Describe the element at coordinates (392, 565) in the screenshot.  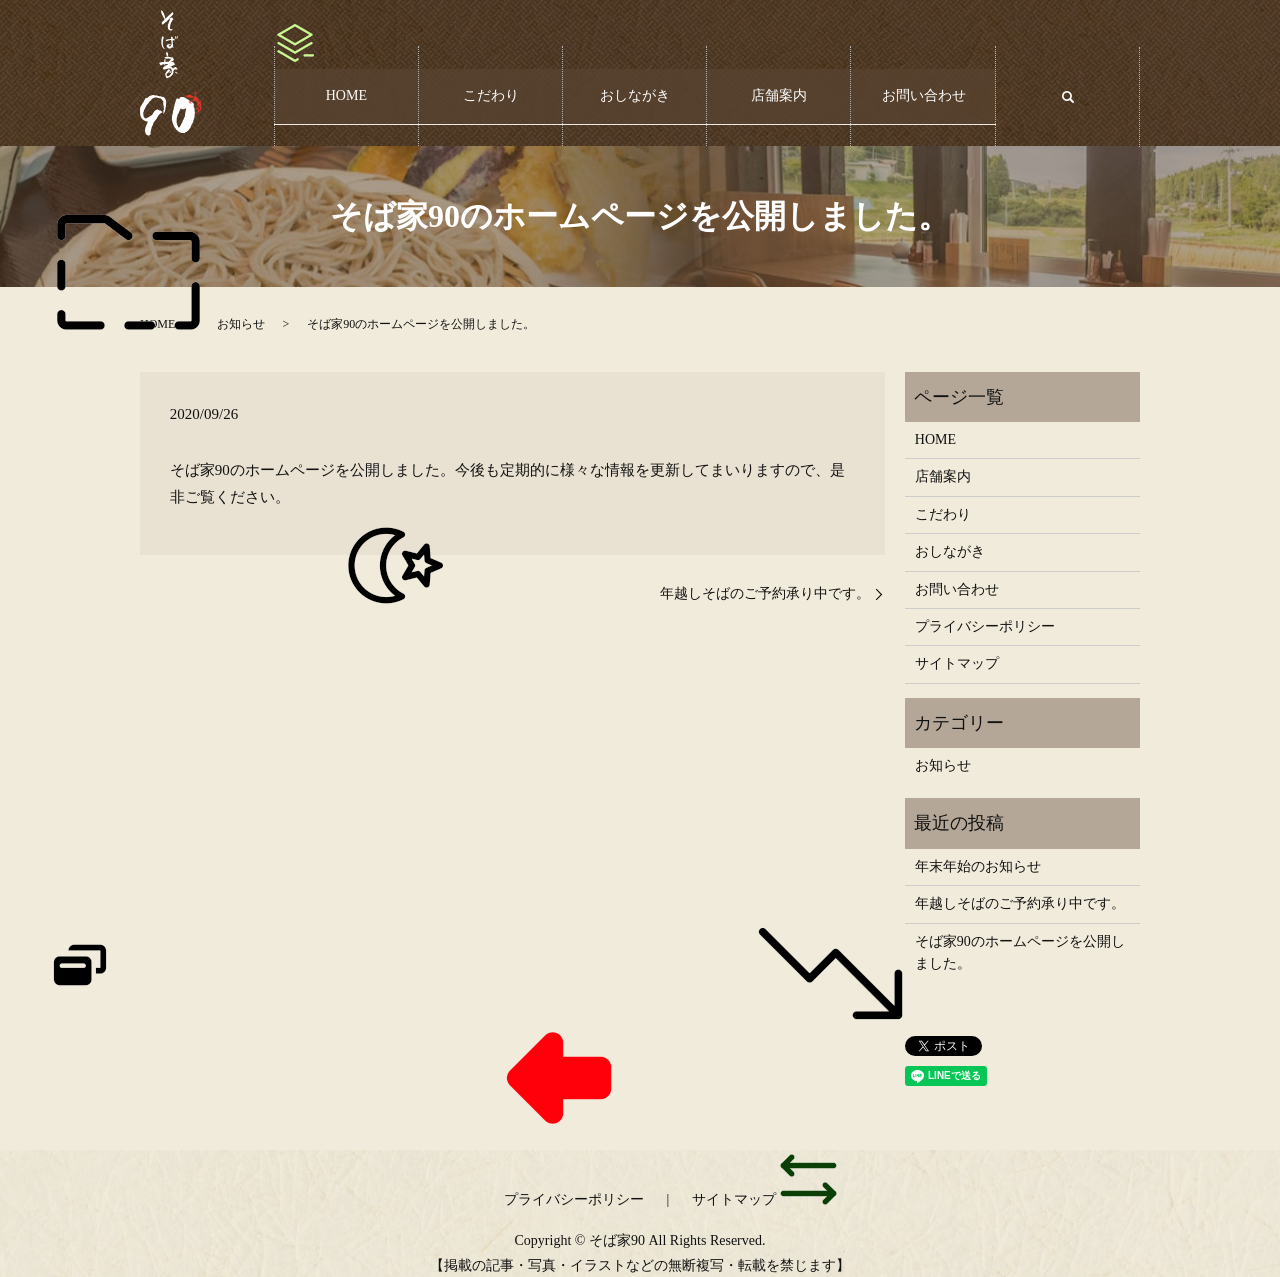
I see `indicates Islamic religious content or features` at that location.